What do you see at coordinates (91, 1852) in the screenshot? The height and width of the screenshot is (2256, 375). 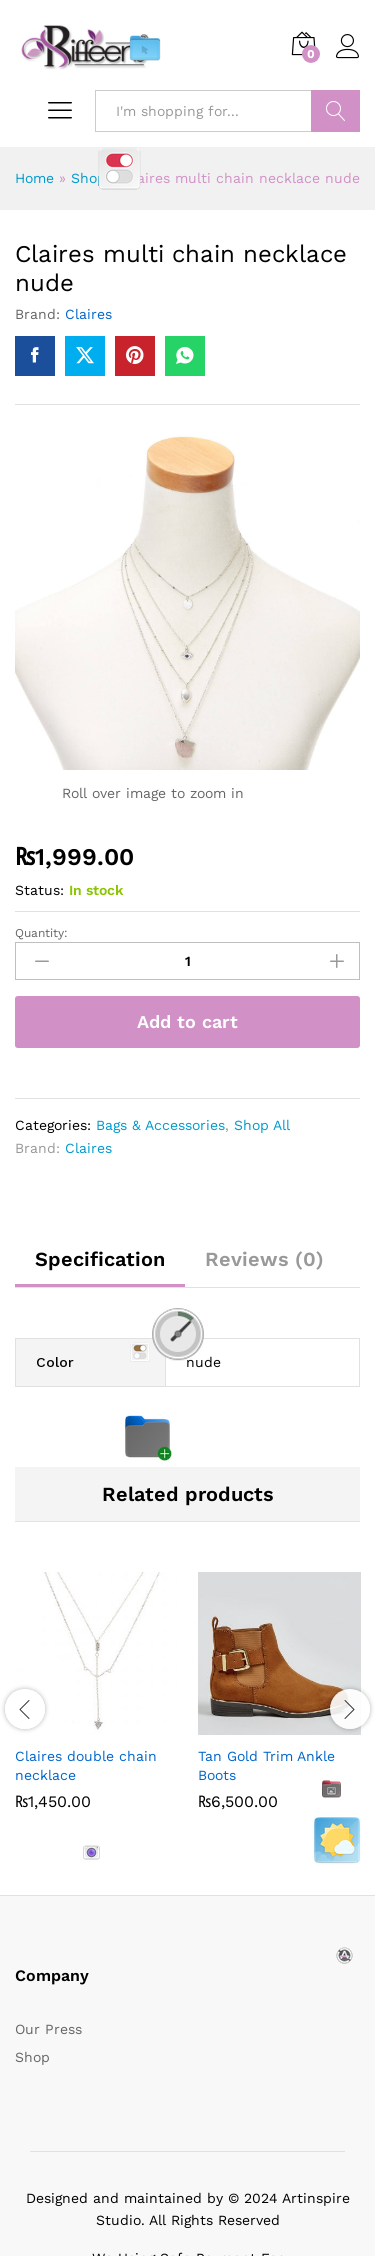 I see `open the camera app` at bounding box center [91, 1852].